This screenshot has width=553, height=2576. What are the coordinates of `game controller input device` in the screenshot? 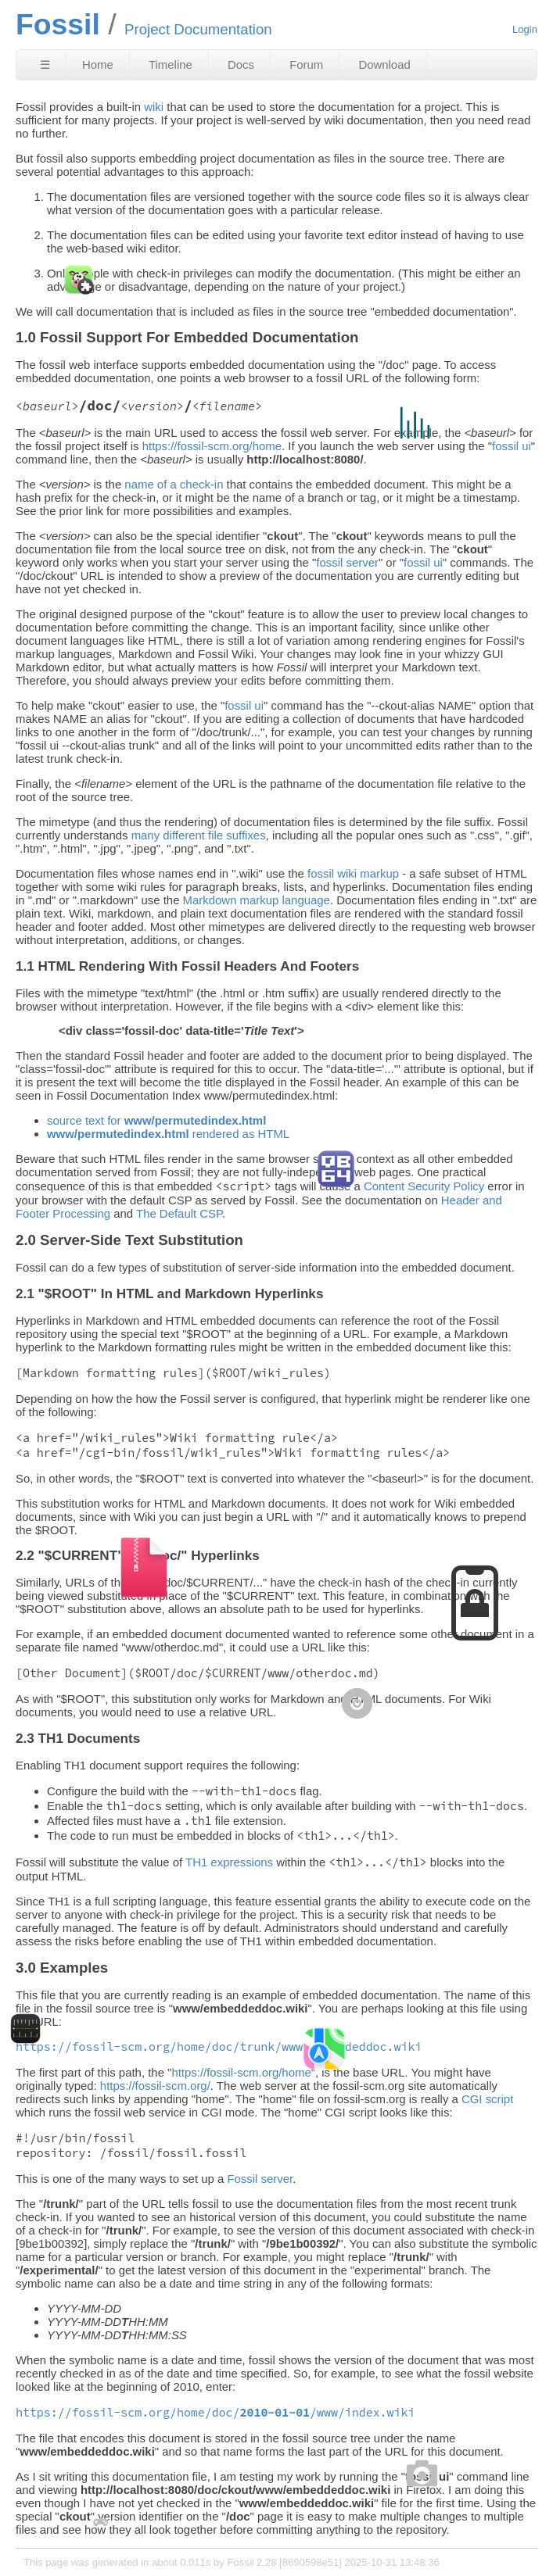 It's located at (100, 2522).